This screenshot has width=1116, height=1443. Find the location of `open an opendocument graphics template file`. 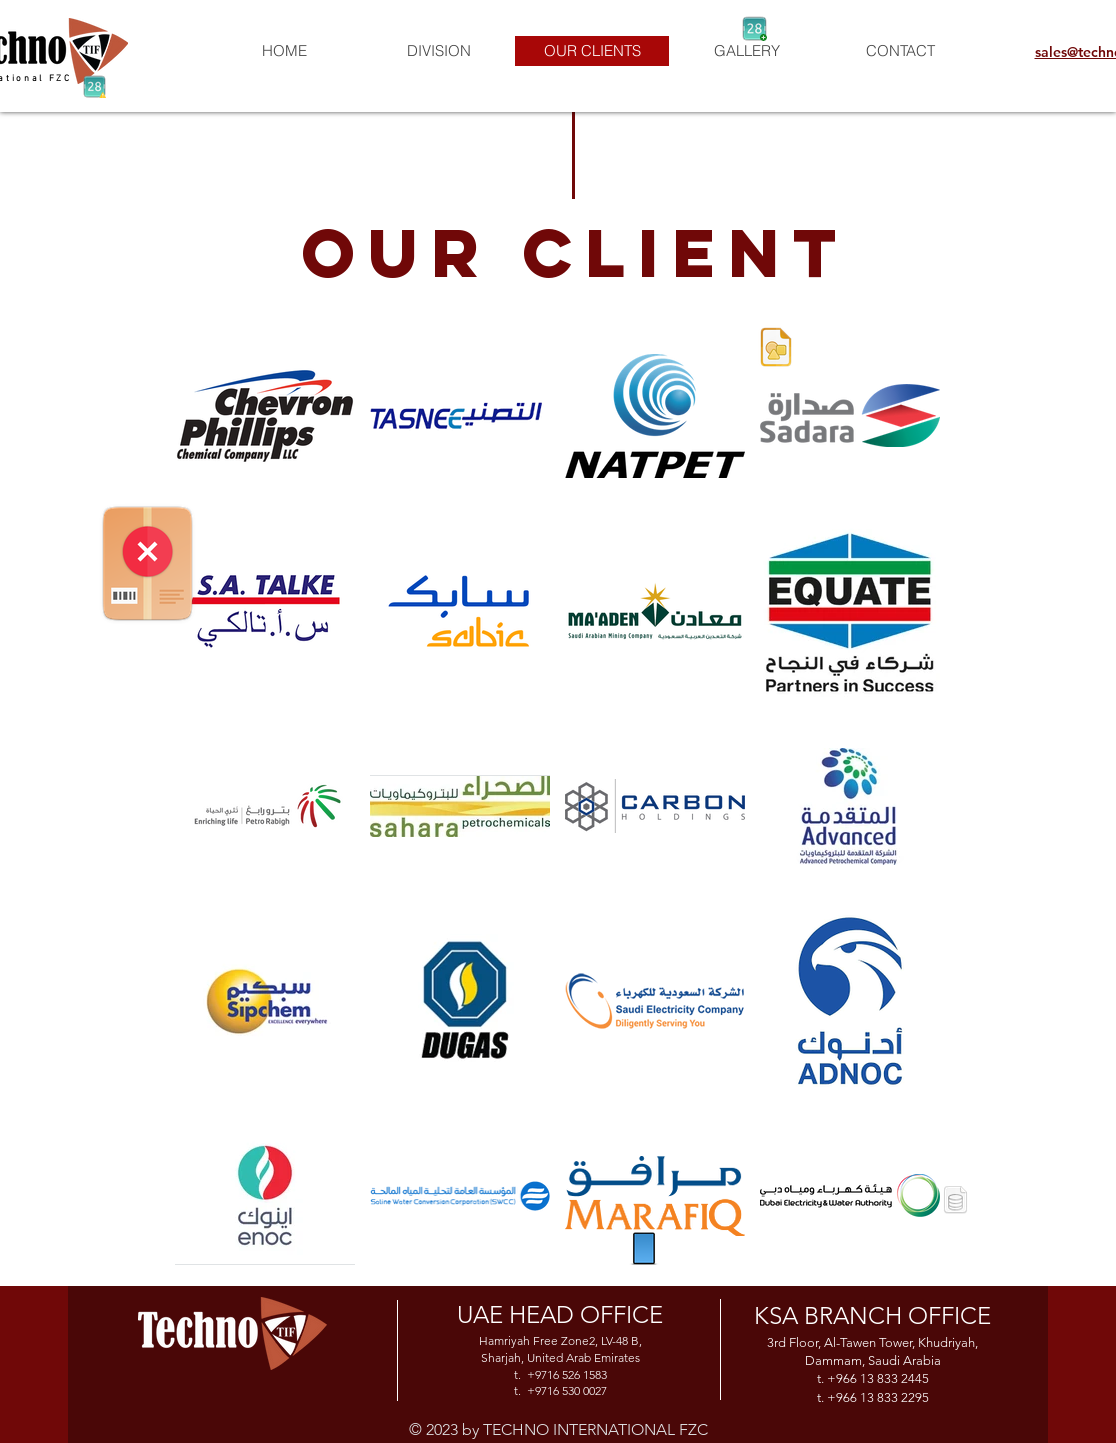

open an opendocument graphics template file is located at coordinates (776, 347).